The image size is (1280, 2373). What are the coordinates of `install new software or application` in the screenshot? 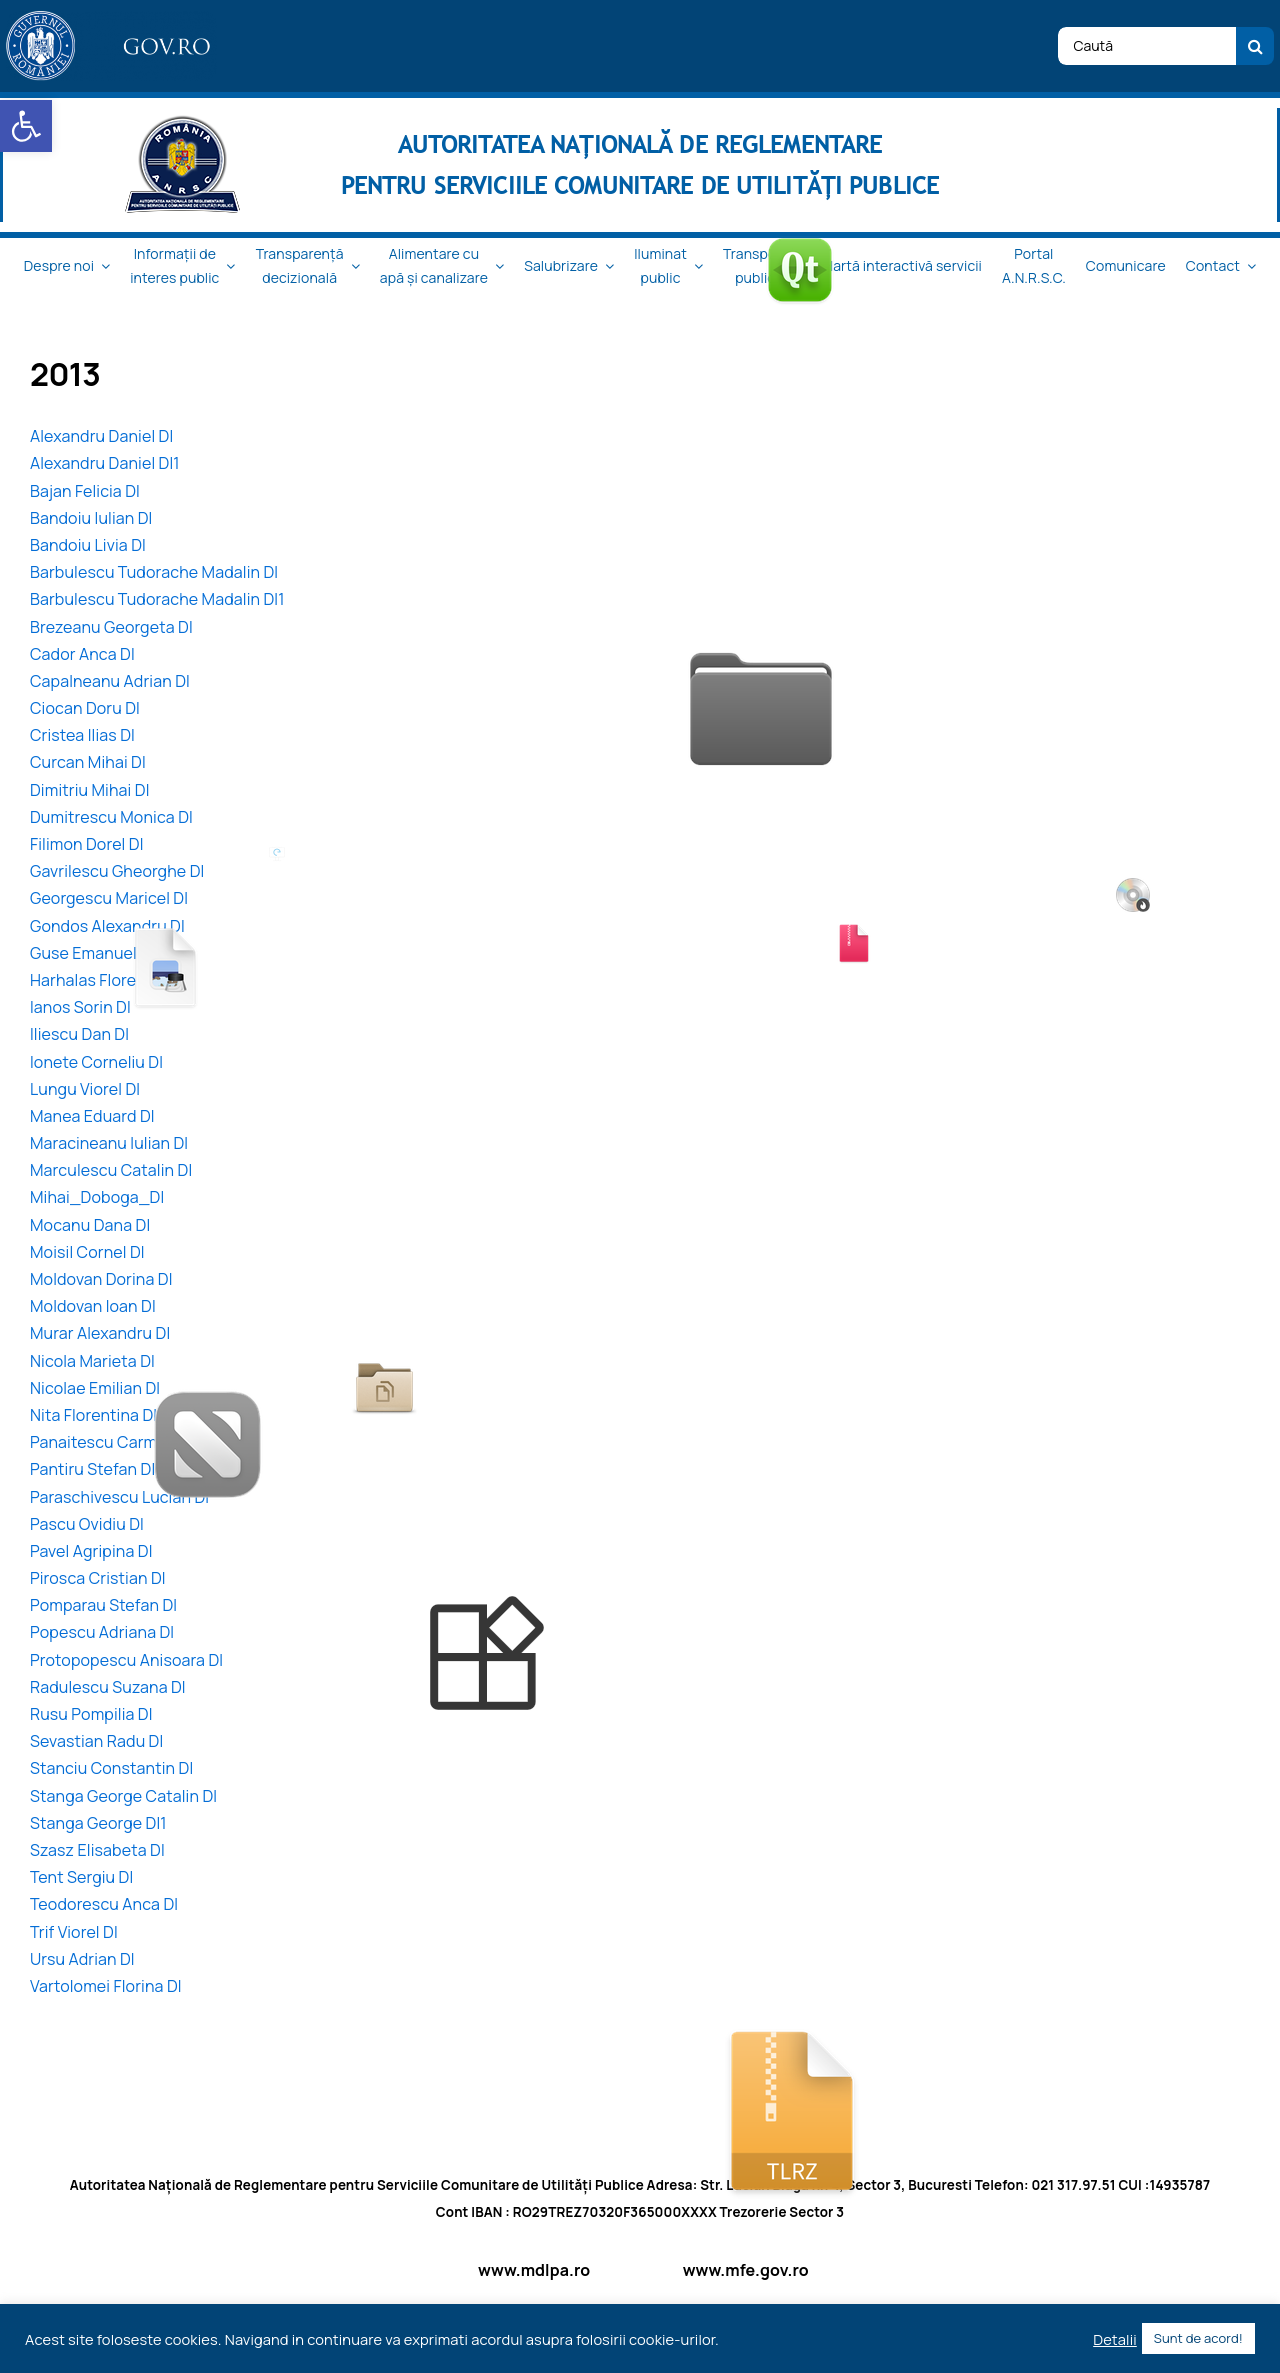 It's located at (487, 1653).